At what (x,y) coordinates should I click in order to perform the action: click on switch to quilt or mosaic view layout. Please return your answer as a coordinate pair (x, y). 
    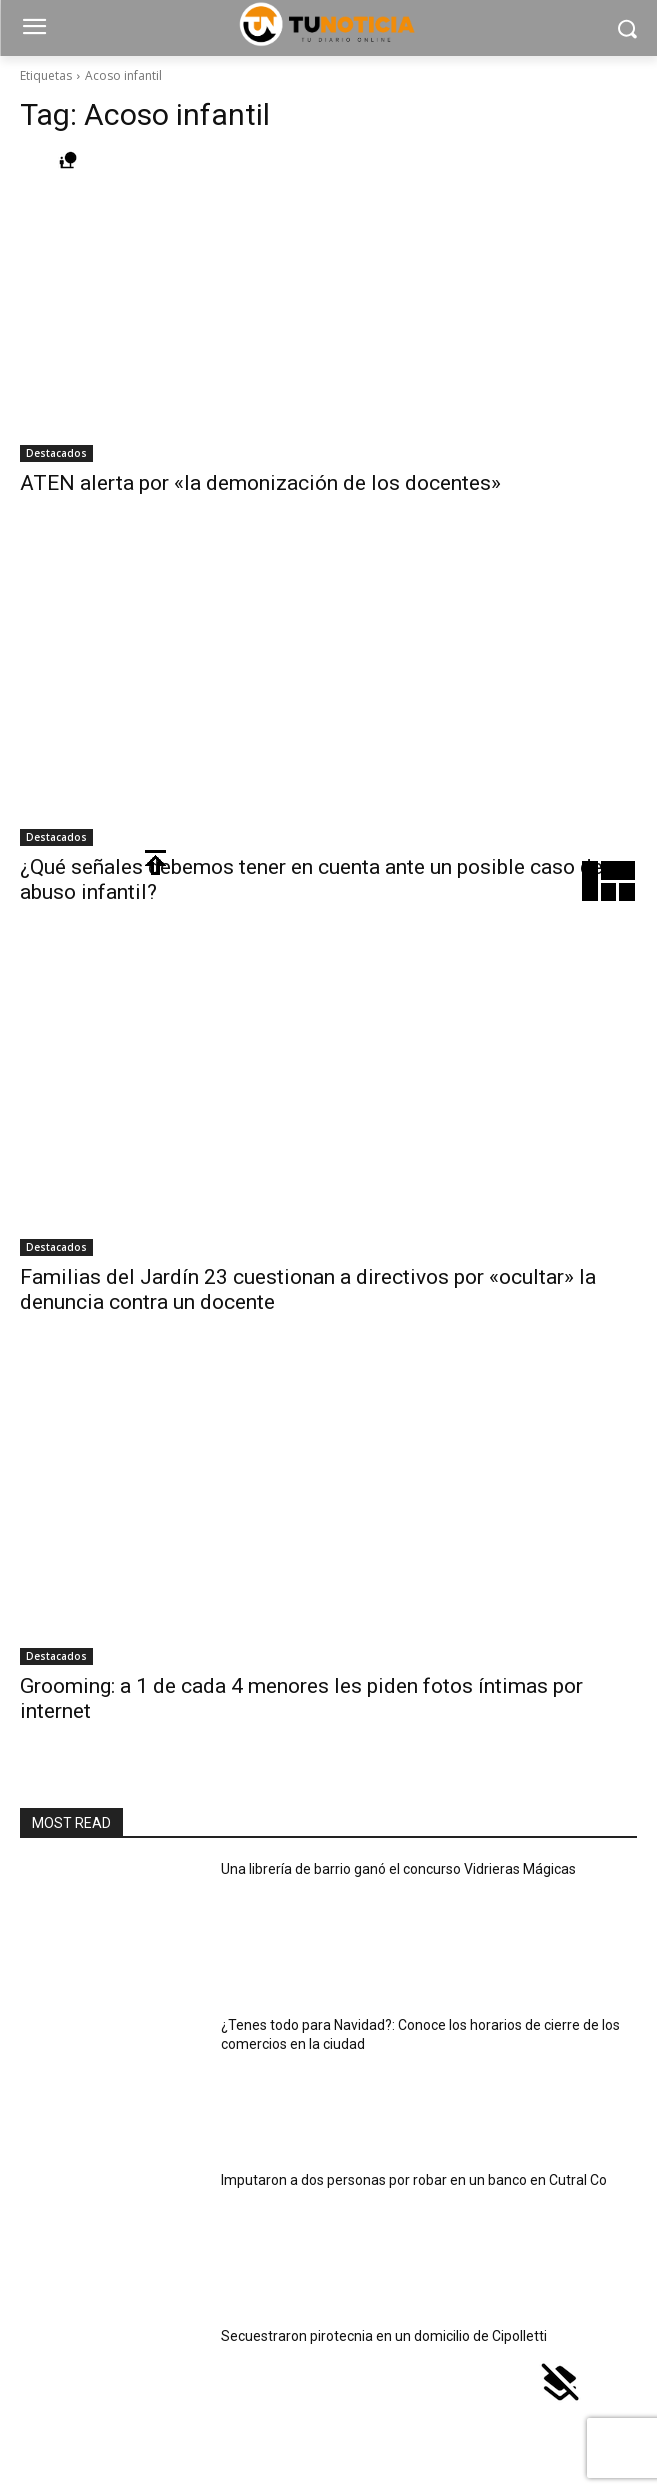
    Looking at the image, I should click on (607, 883).